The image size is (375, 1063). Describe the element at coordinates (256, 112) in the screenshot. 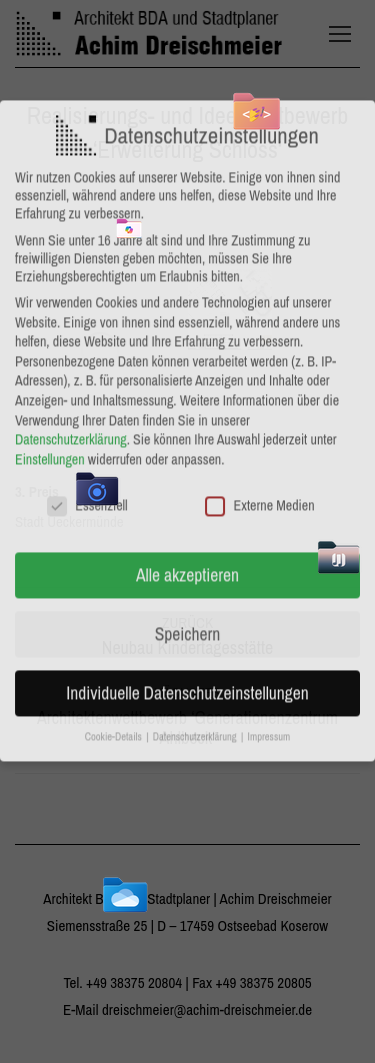

I see `folder containing styled-components files` at that location.